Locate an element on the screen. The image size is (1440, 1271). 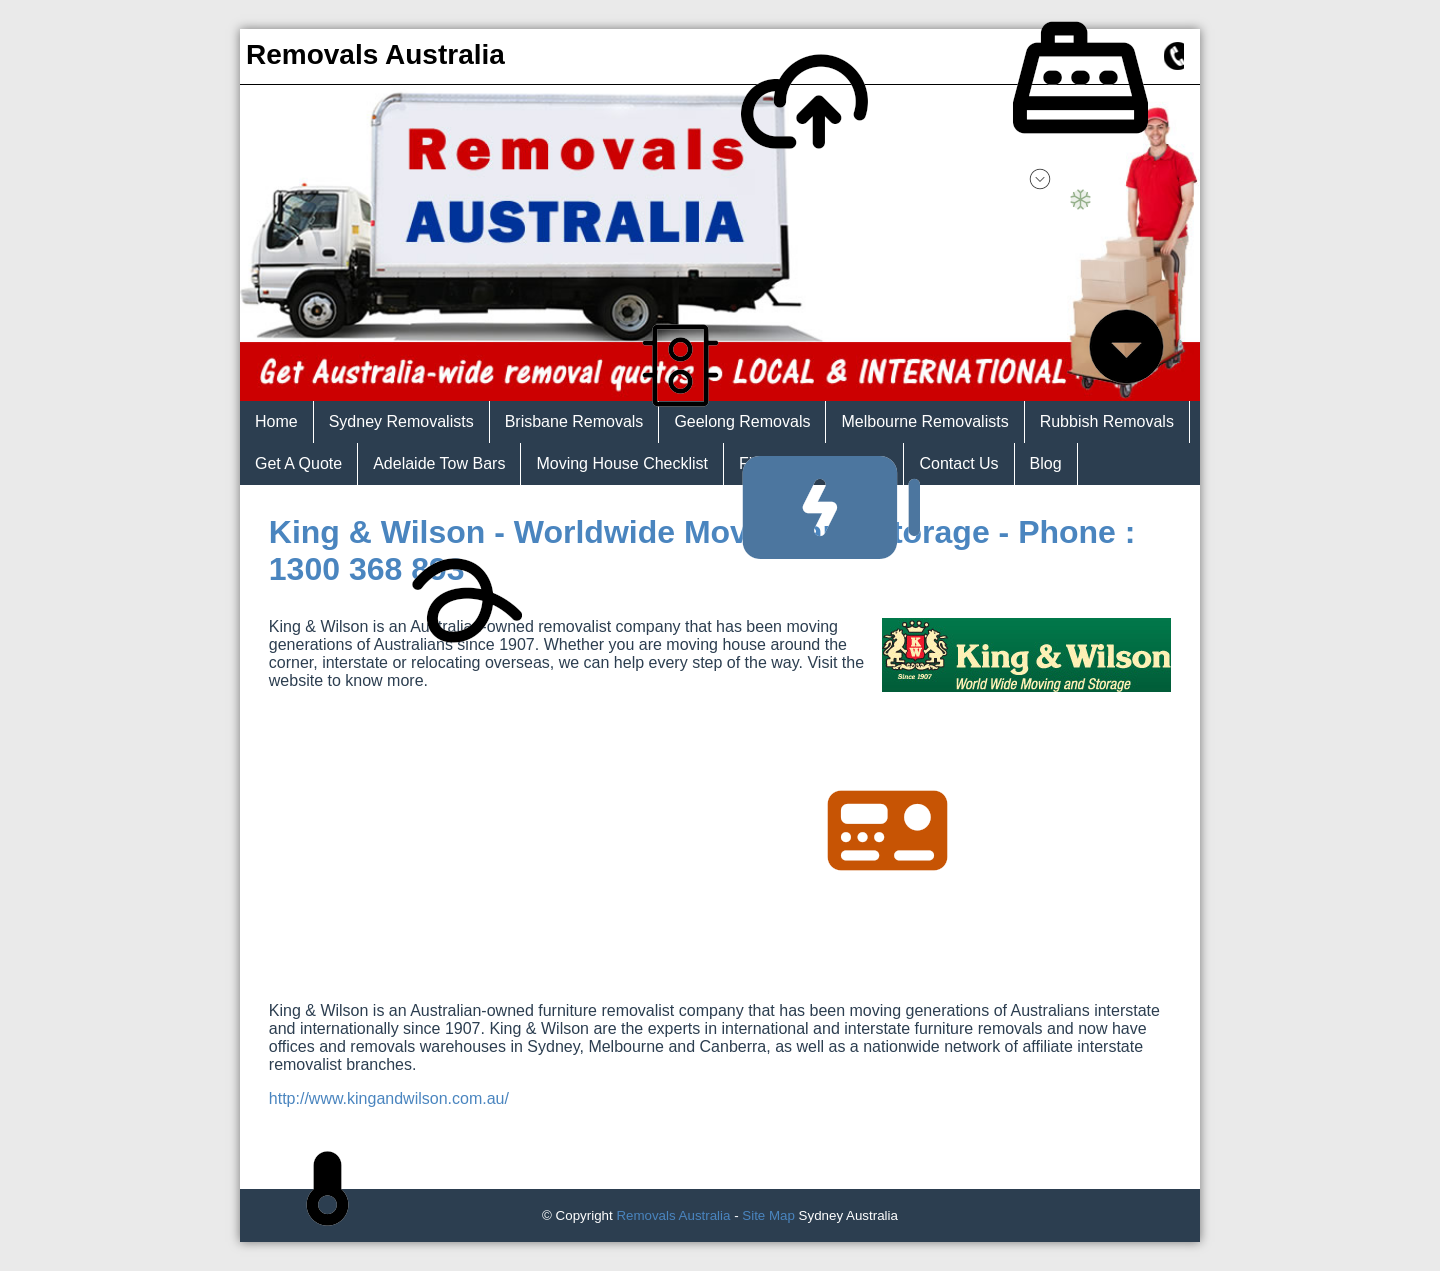
tap to expand dropdown menu is located at coordinates (1126, 346).